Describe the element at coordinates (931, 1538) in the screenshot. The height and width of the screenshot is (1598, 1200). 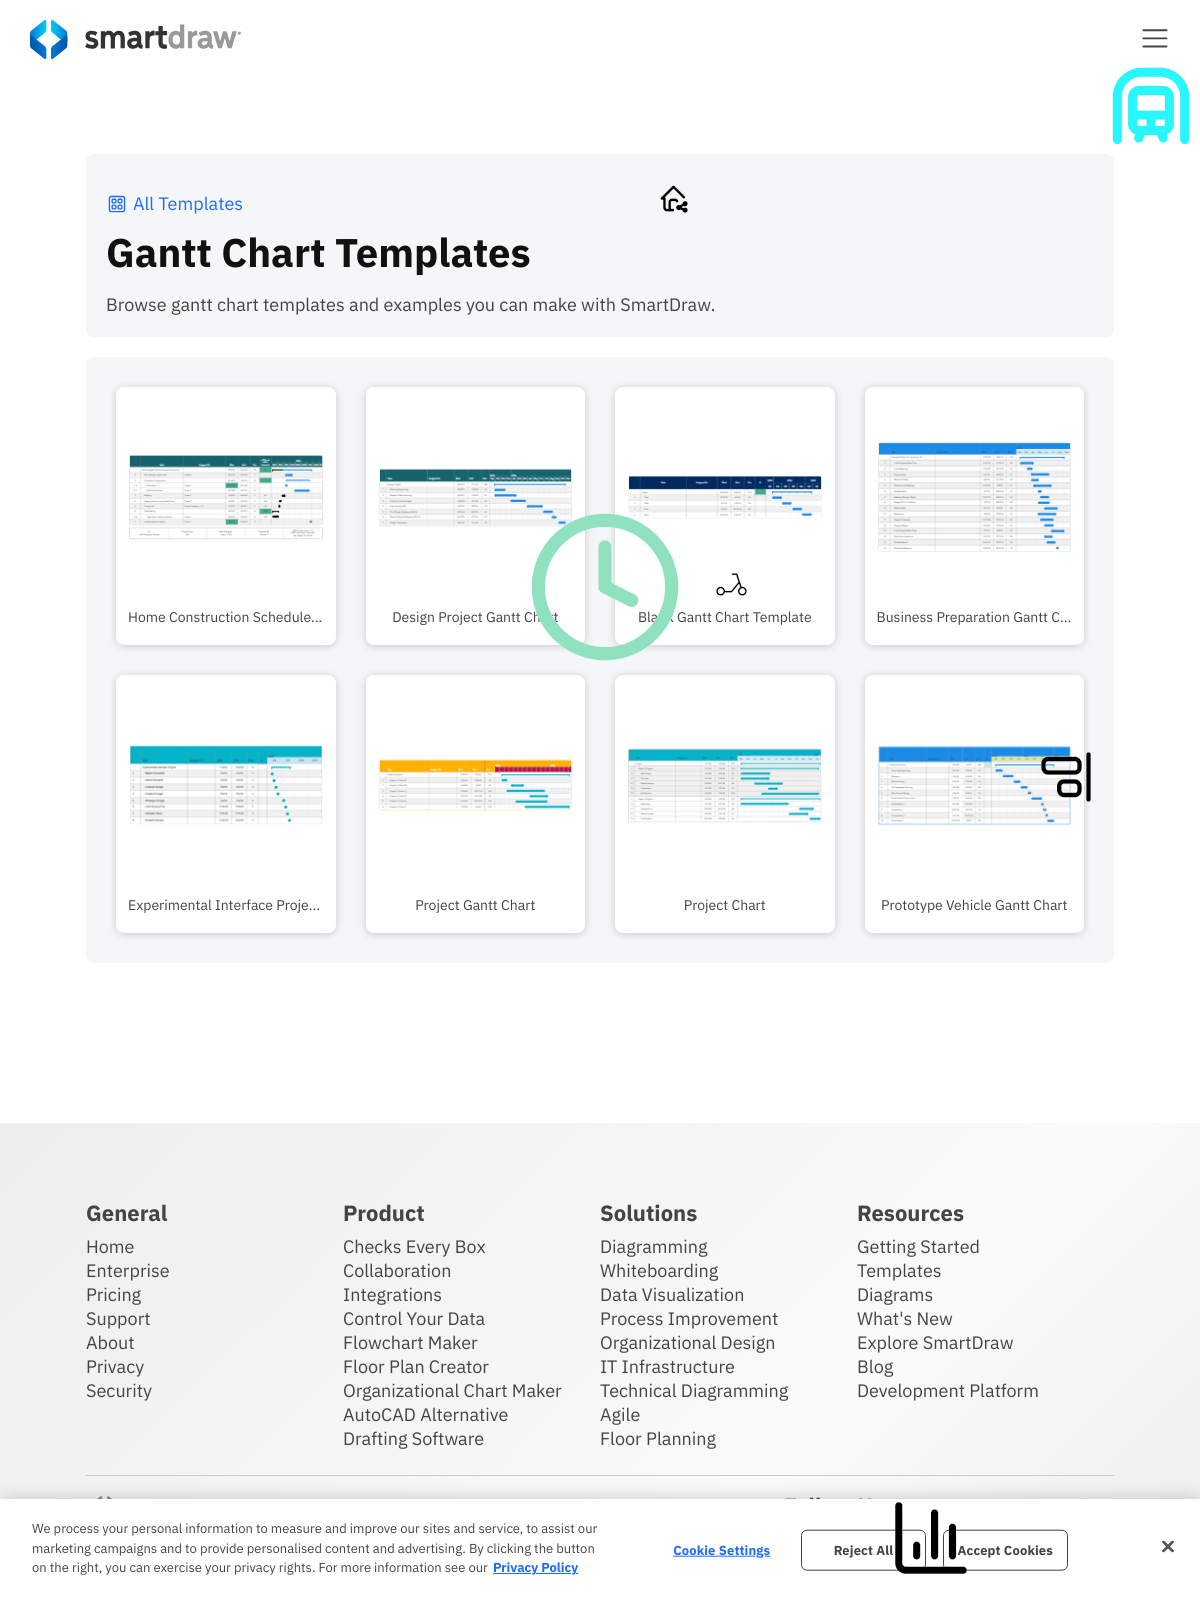
I see `view analytics or statistics` at that location.